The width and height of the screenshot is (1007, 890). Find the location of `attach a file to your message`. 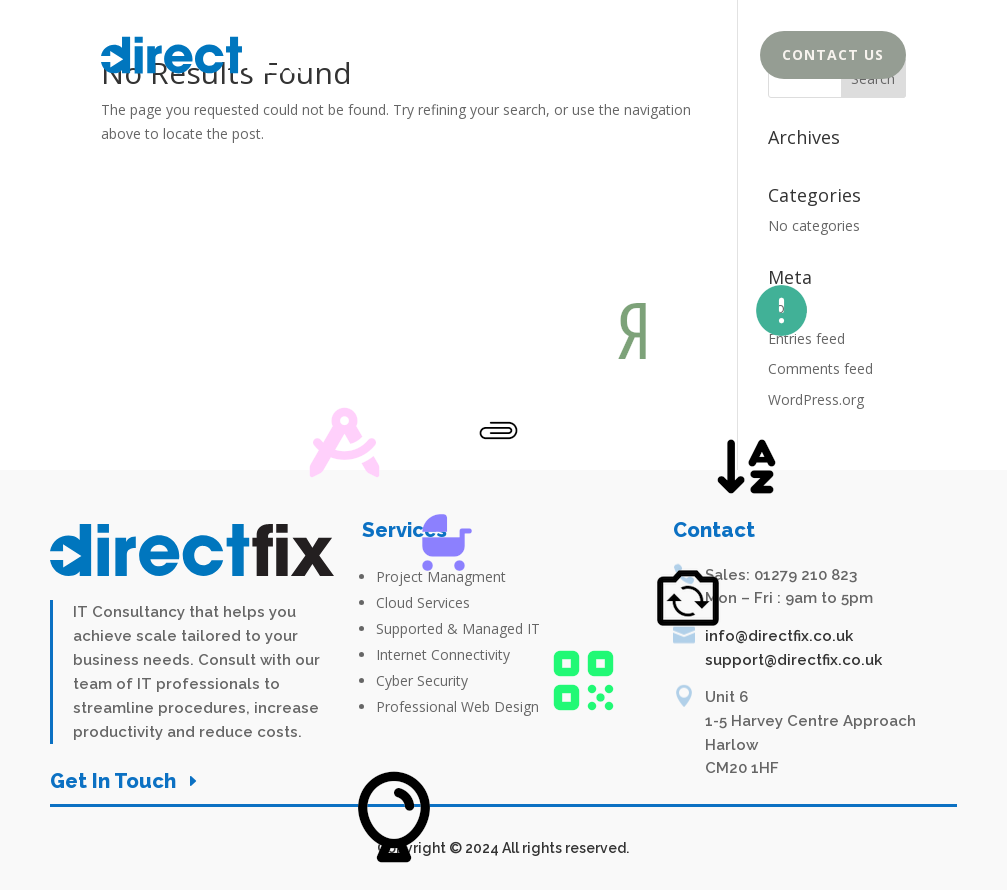

attach a file to your message is located at coordinates (498, 430).